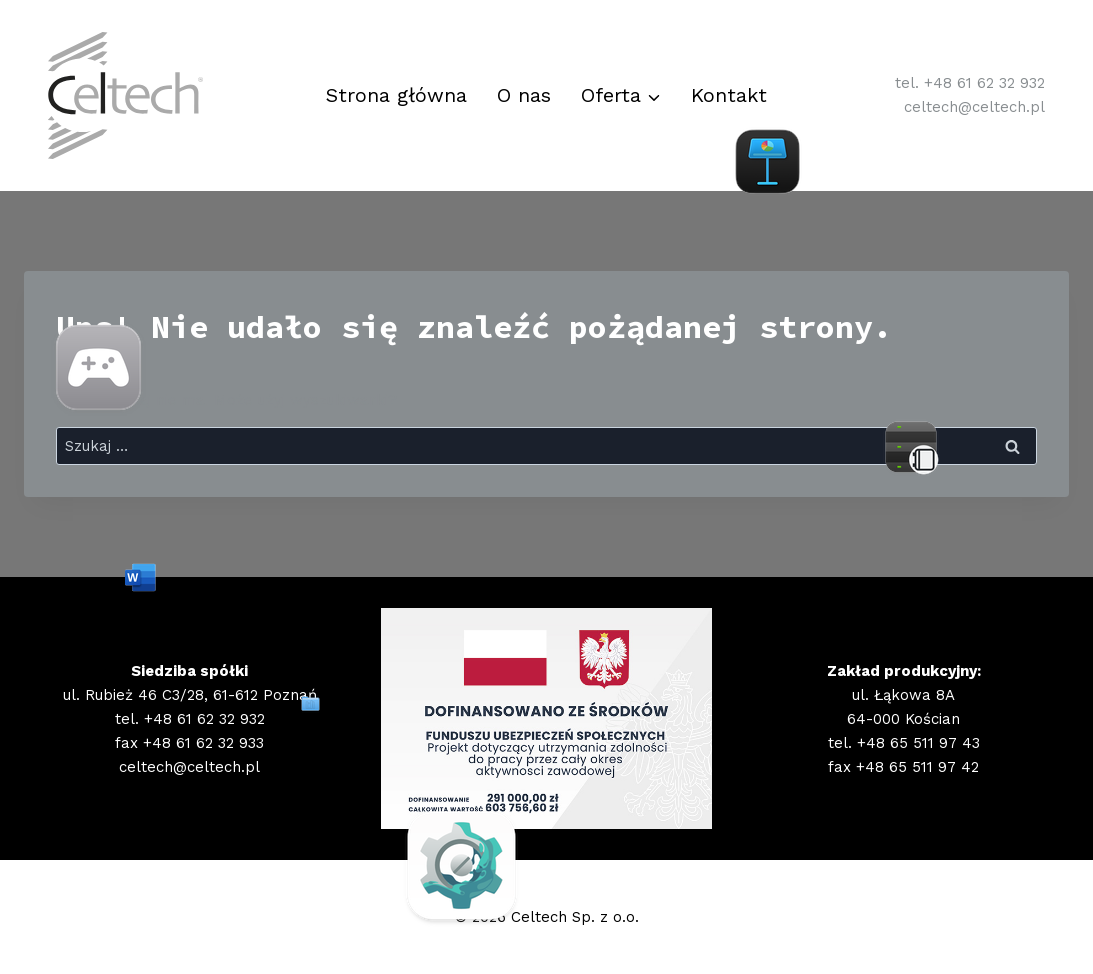 This screenshot has height=974, width=1093. What do you see at coordinates (461, 865) in the screenshot?
I see `open jacobdev application` at bounding box center [461, 865].